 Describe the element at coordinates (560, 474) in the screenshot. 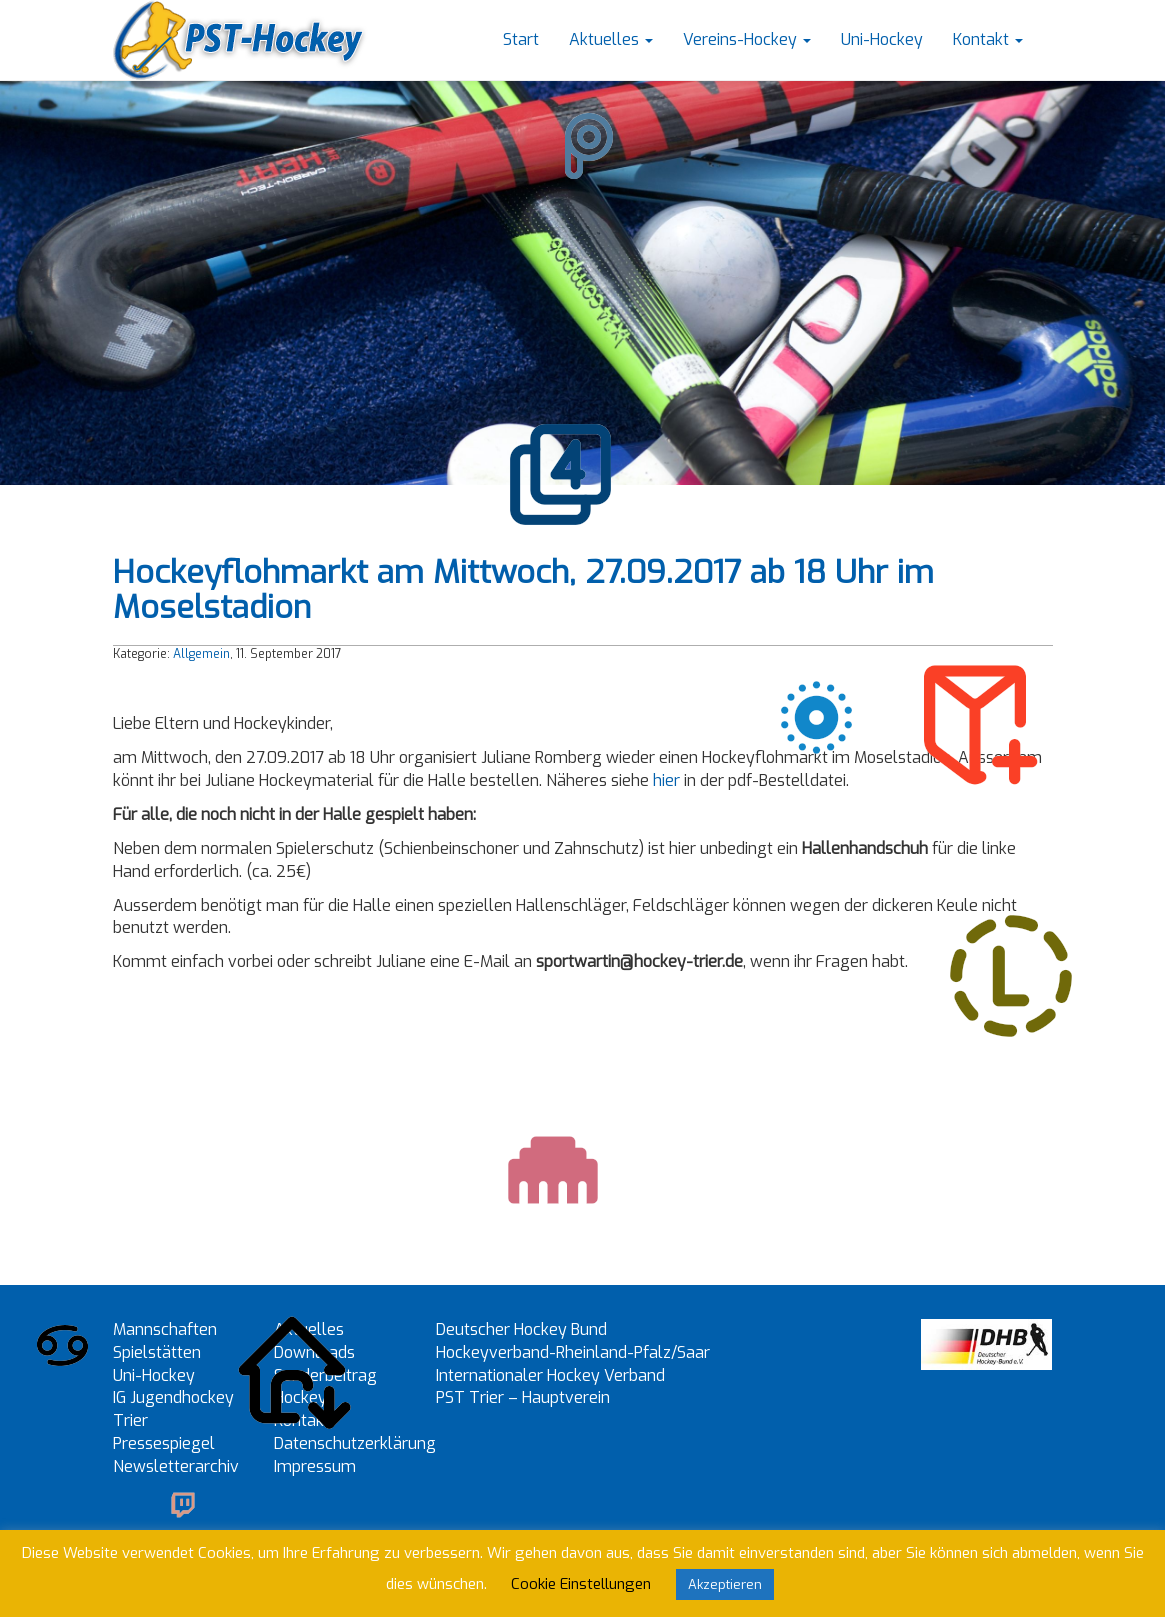

I see `view item 4 in a collection or series` at that location.